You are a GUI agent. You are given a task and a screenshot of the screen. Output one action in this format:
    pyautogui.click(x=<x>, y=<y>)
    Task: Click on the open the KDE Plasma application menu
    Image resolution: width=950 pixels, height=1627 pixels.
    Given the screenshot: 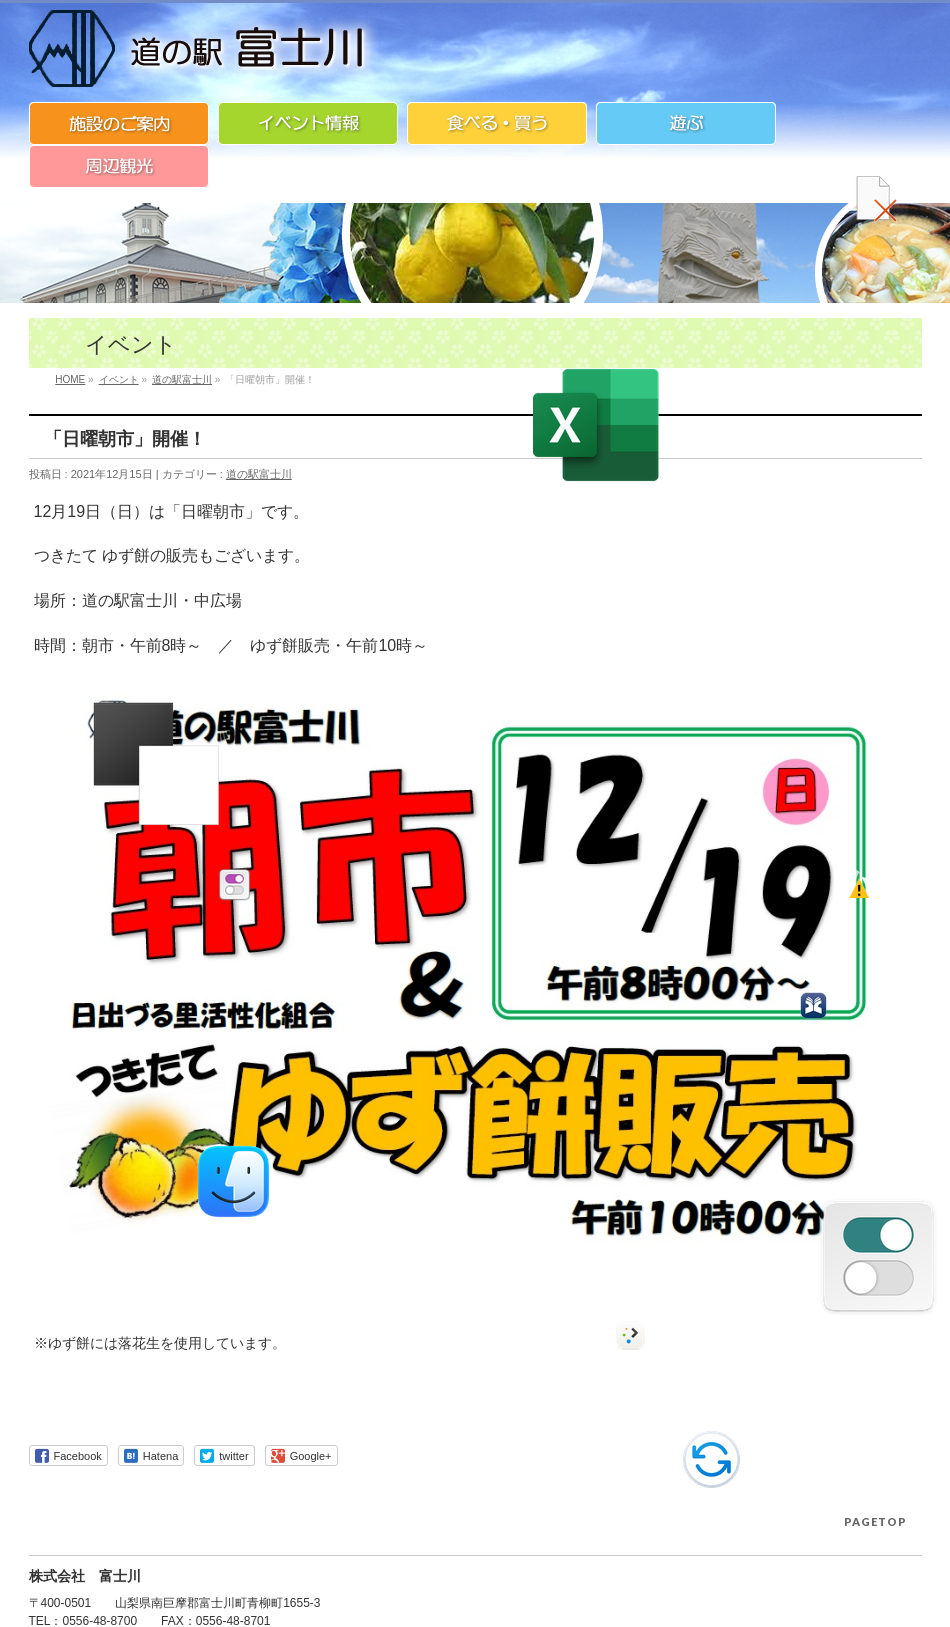 What is the action you would take?
    pyautogui.click(x=630, y=1335)
    